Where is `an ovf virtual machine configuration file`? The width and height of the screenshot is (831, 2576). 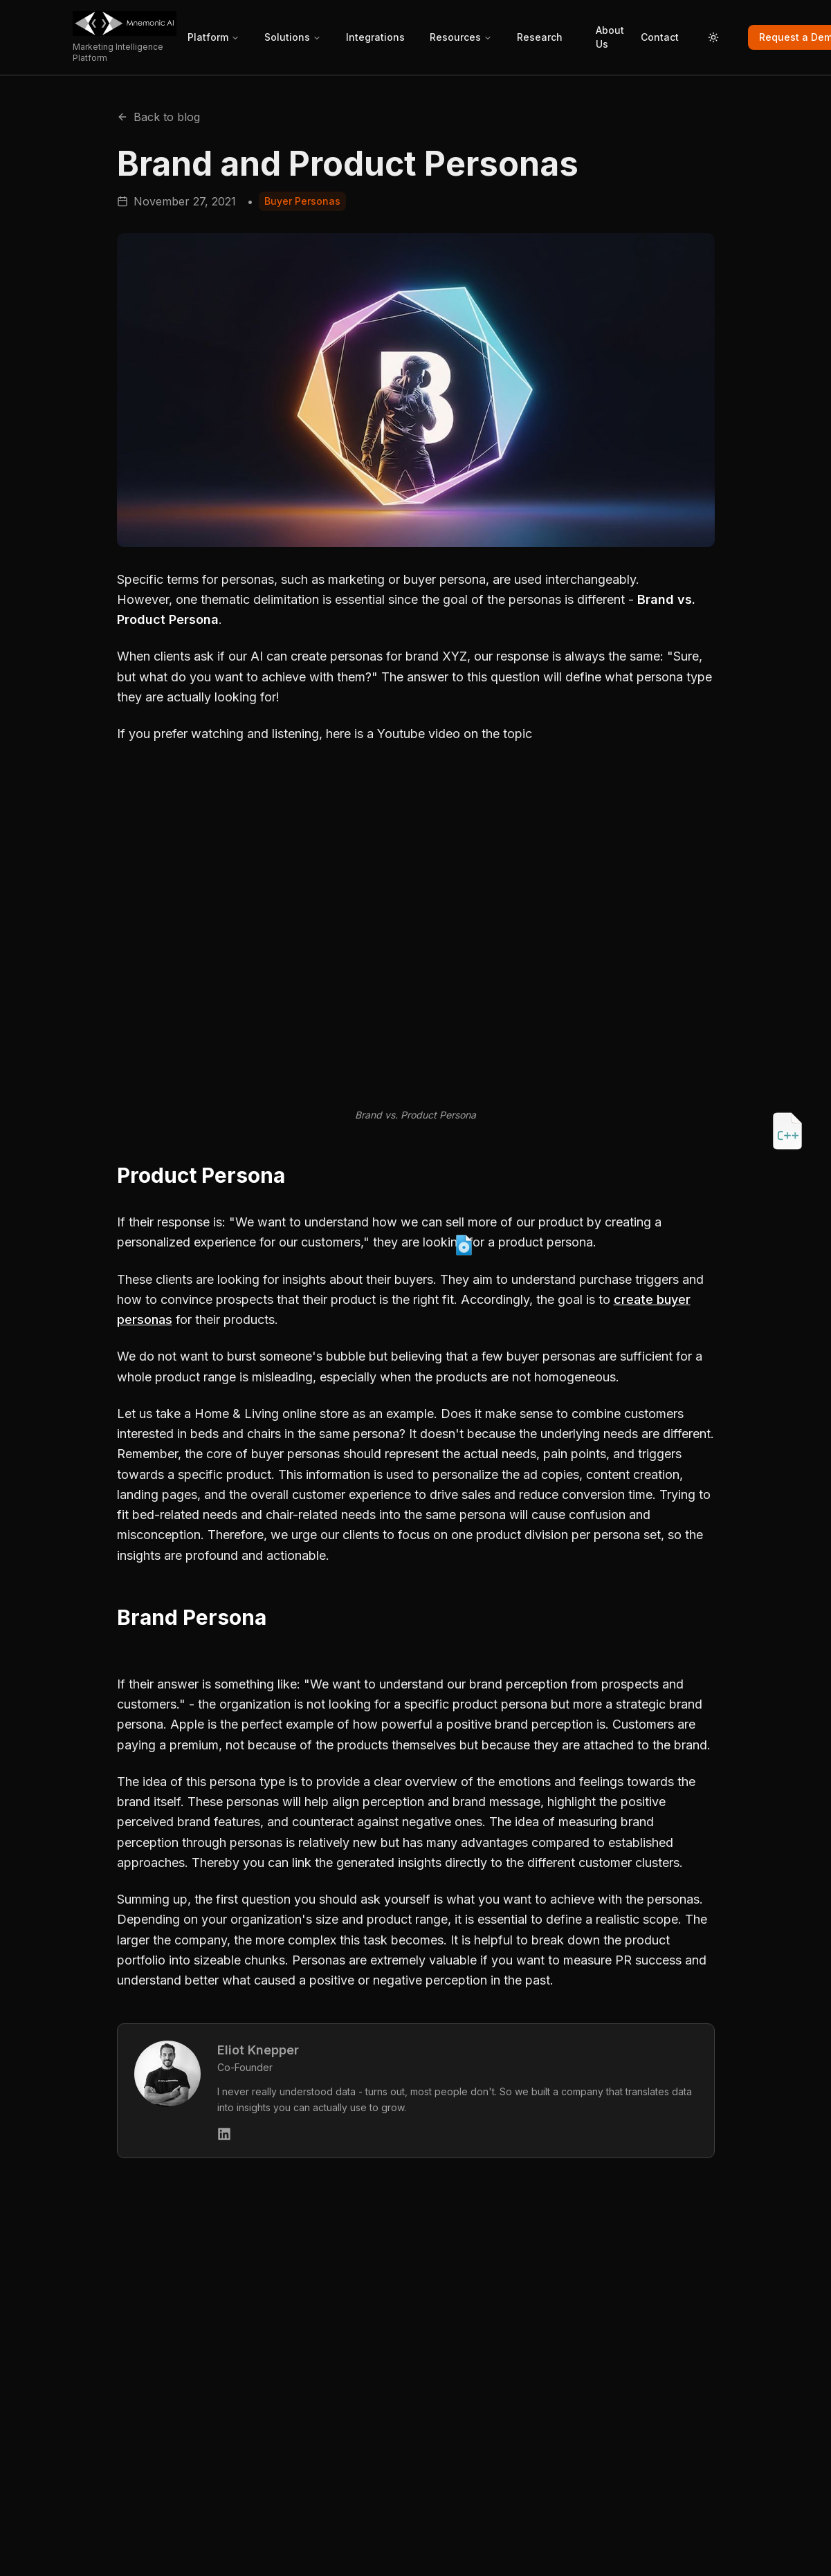 an ovf virtual machine configuration file is located at coordinates (464, 1245).